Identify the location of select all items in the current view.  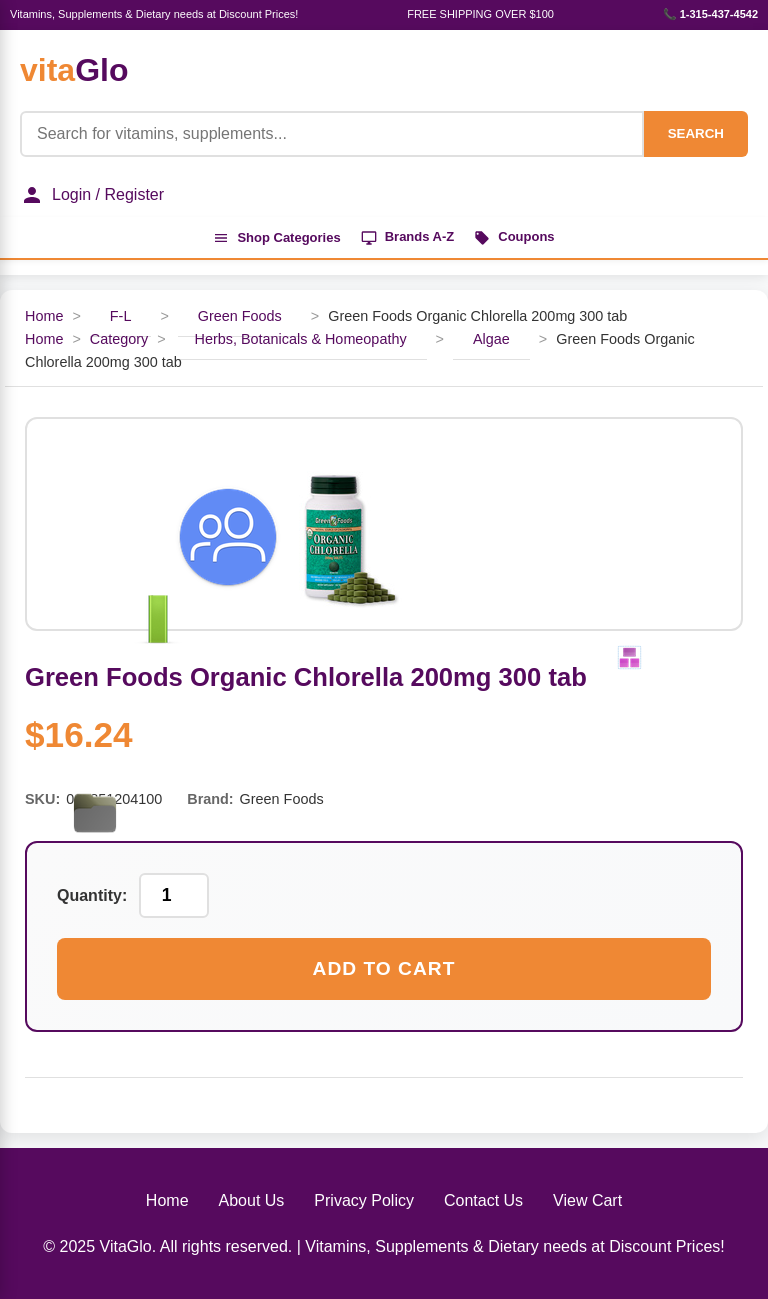
(629, 657).